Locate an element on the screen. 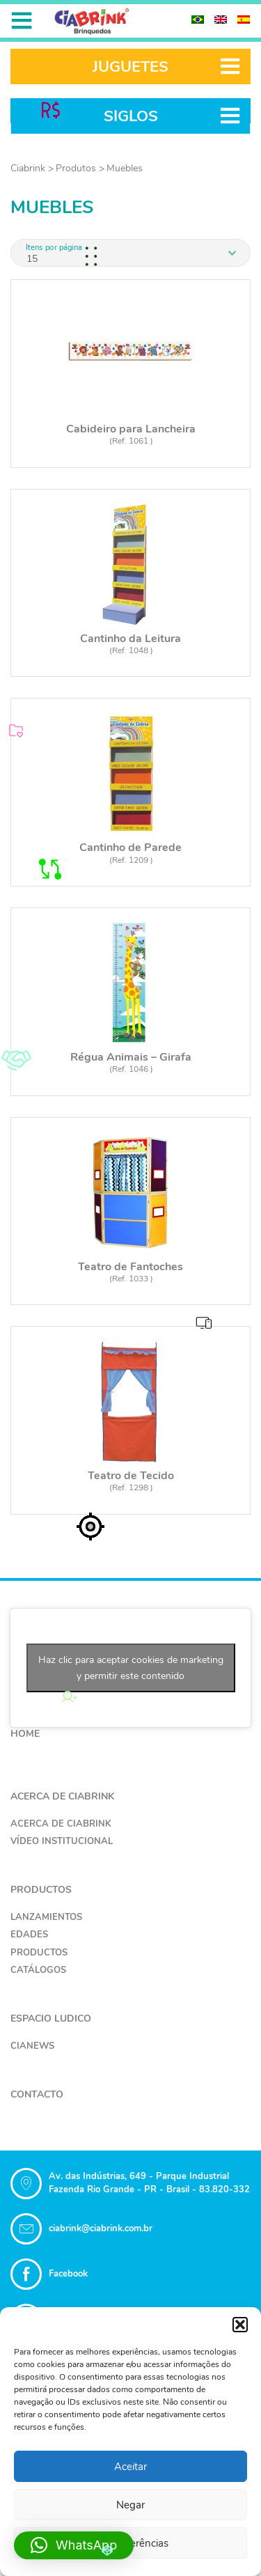 The width and height of the screenshot is (261, 2576). access your favorites folder is located at coordinates (16, 731).